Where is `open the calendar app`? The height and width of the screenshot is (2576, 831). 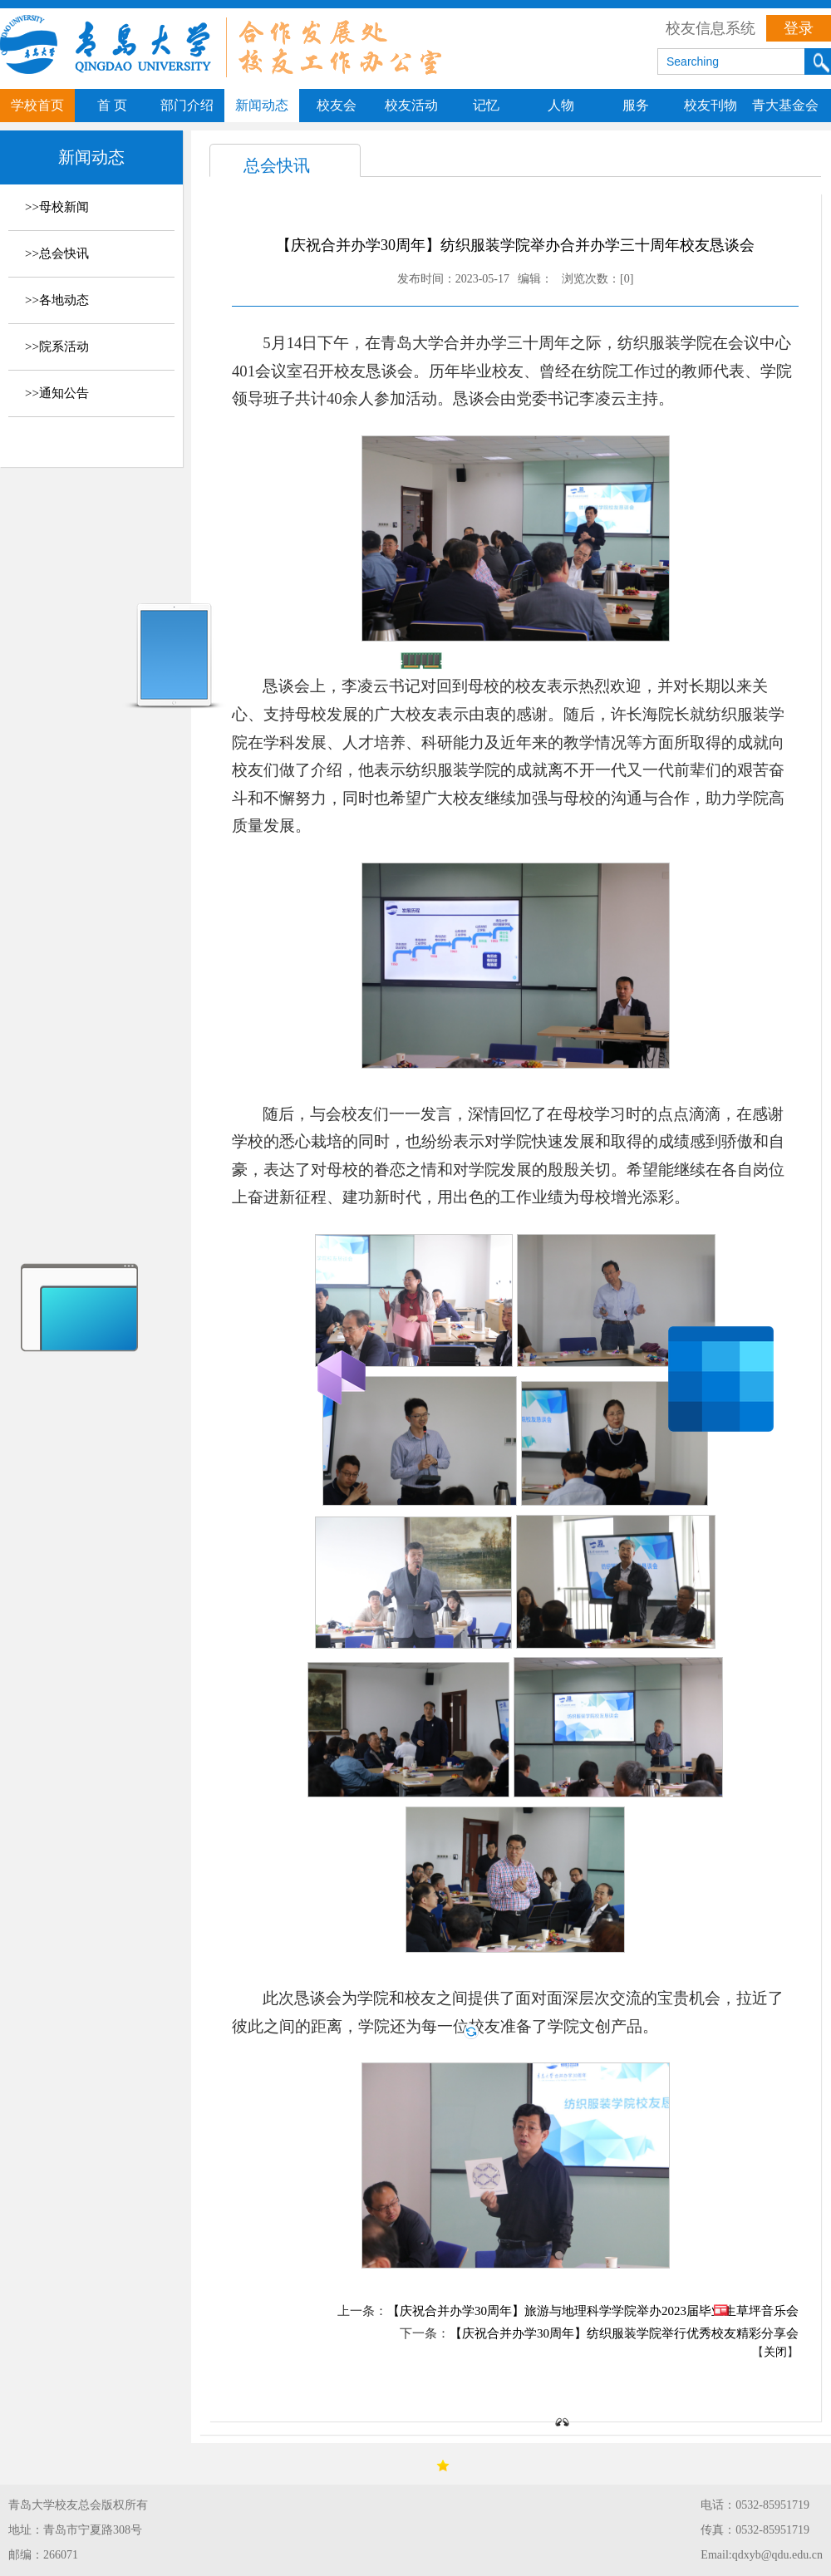
open the calendar app is located at coordinates (720, 1379).